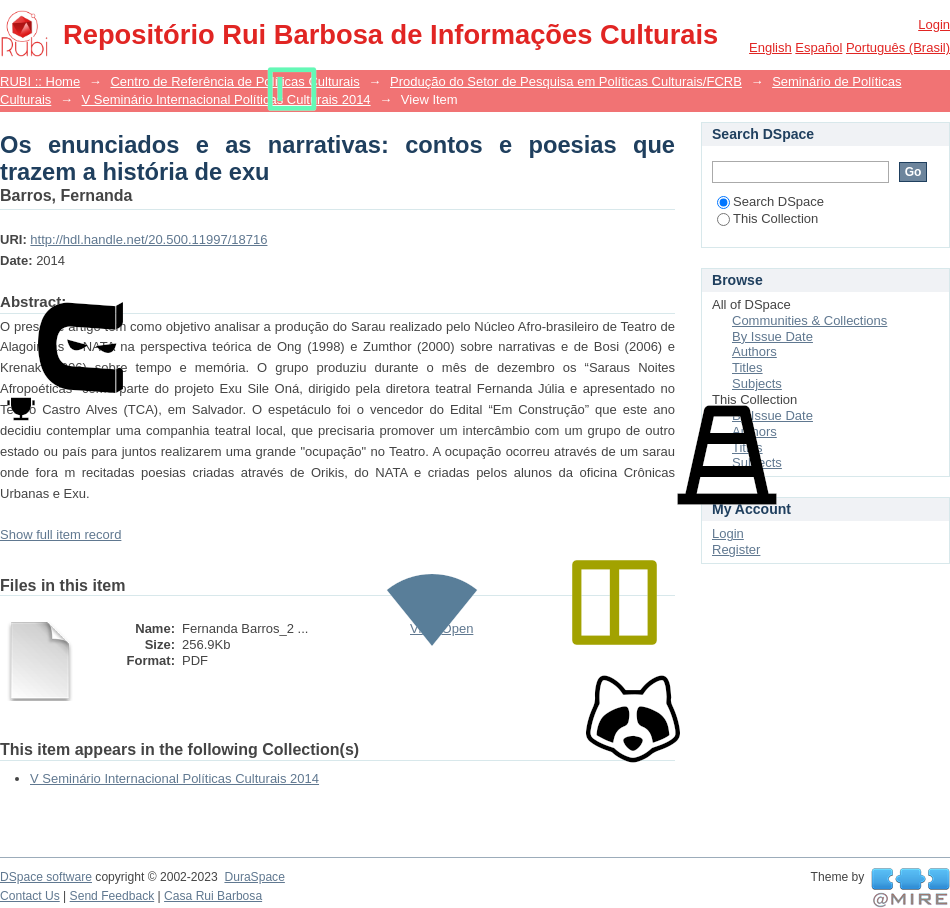 The width and height of the screenshot is (950, 908). What do you see at coordinates (727, 455) in the screenshot?
I see `indicates a road closure or blocked area` at bounding box center [727, 455].